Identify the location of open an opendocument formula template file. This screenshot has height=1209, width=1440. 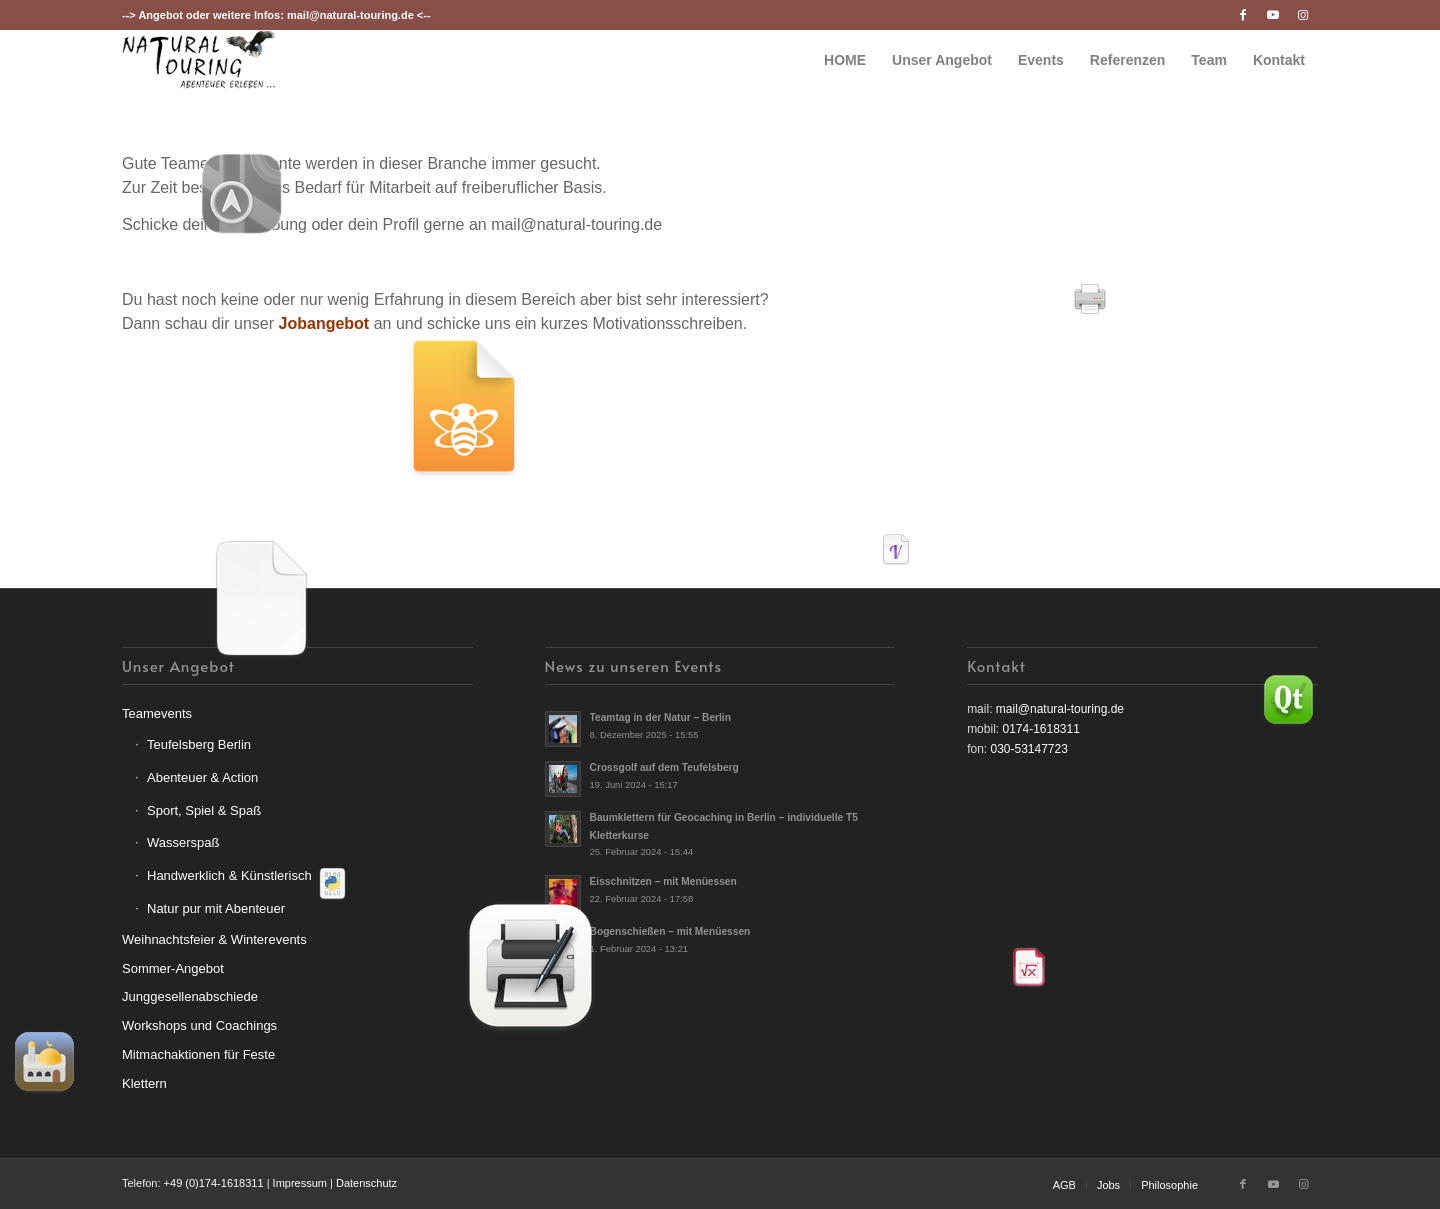
(1029, 967).